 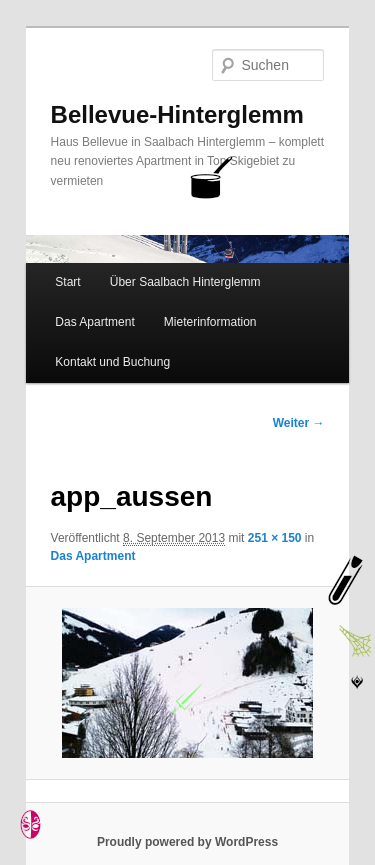 I want to click on select sai weapon in game inventory, so click(x=187, y=698).